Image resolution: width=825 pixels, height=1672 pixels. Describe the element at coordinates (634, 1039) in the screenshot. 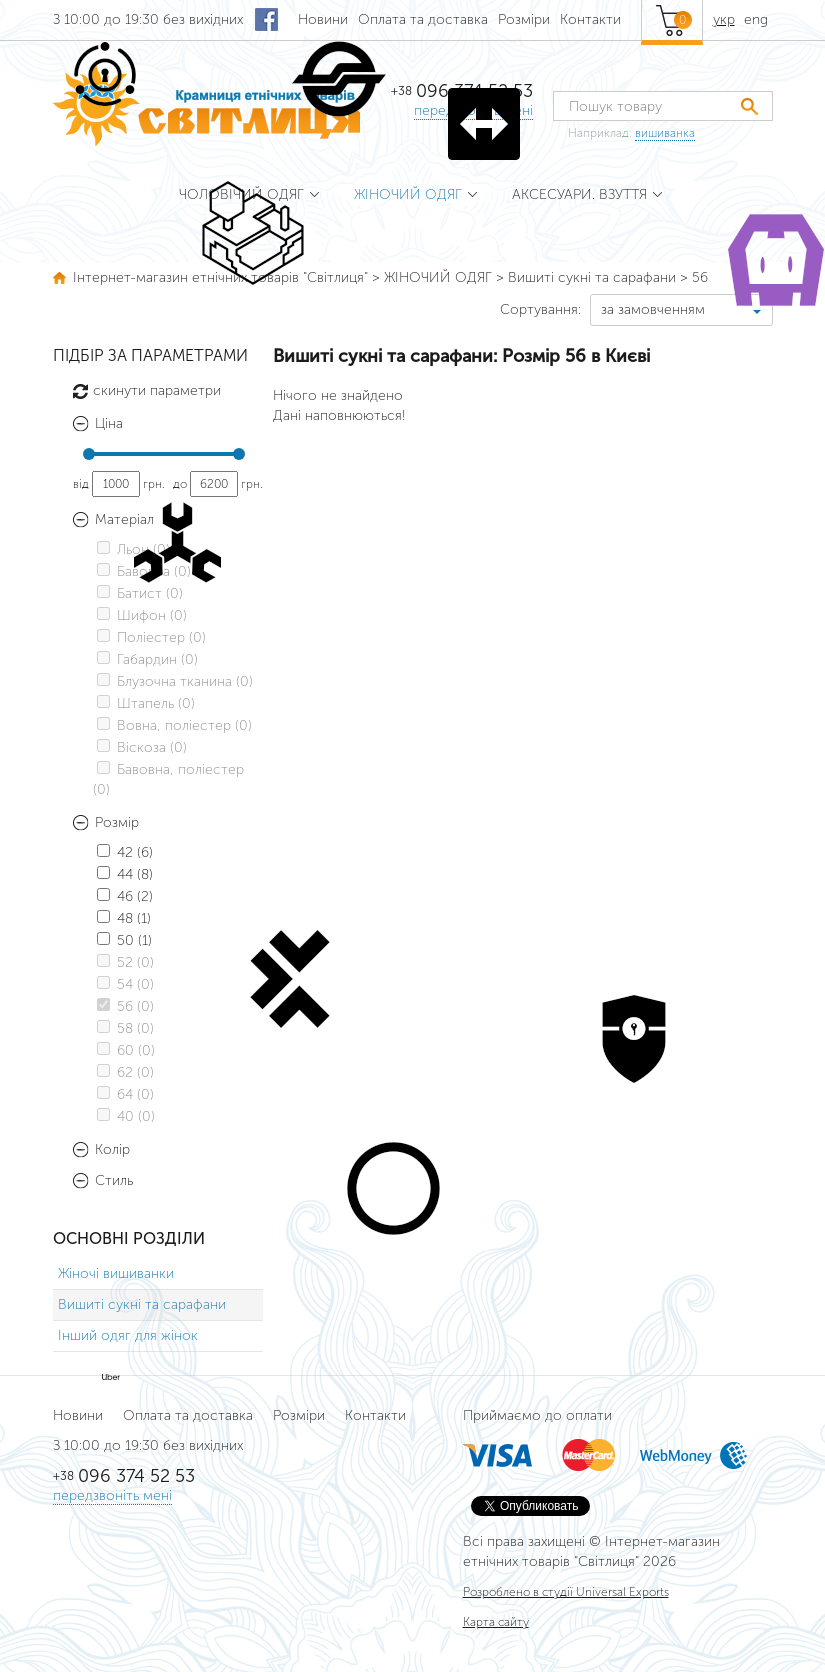

I see `spring security framework logo` at that location.